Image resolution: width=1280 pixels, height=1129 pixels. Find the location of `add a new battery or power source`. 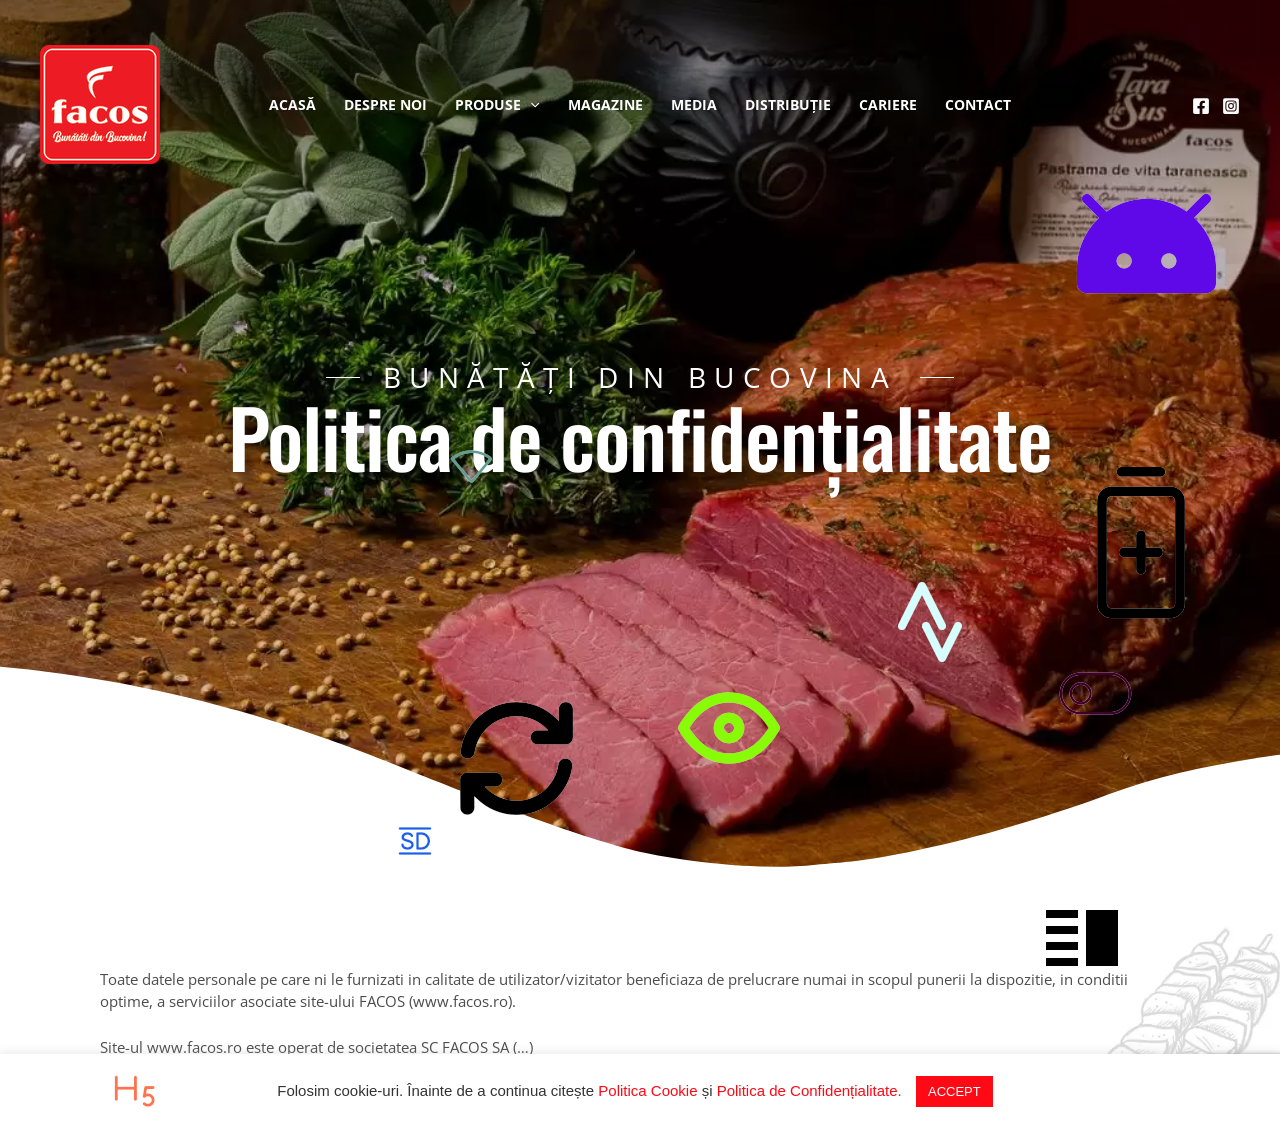

add a new battery or power source is located at coordinates (1141, 545).